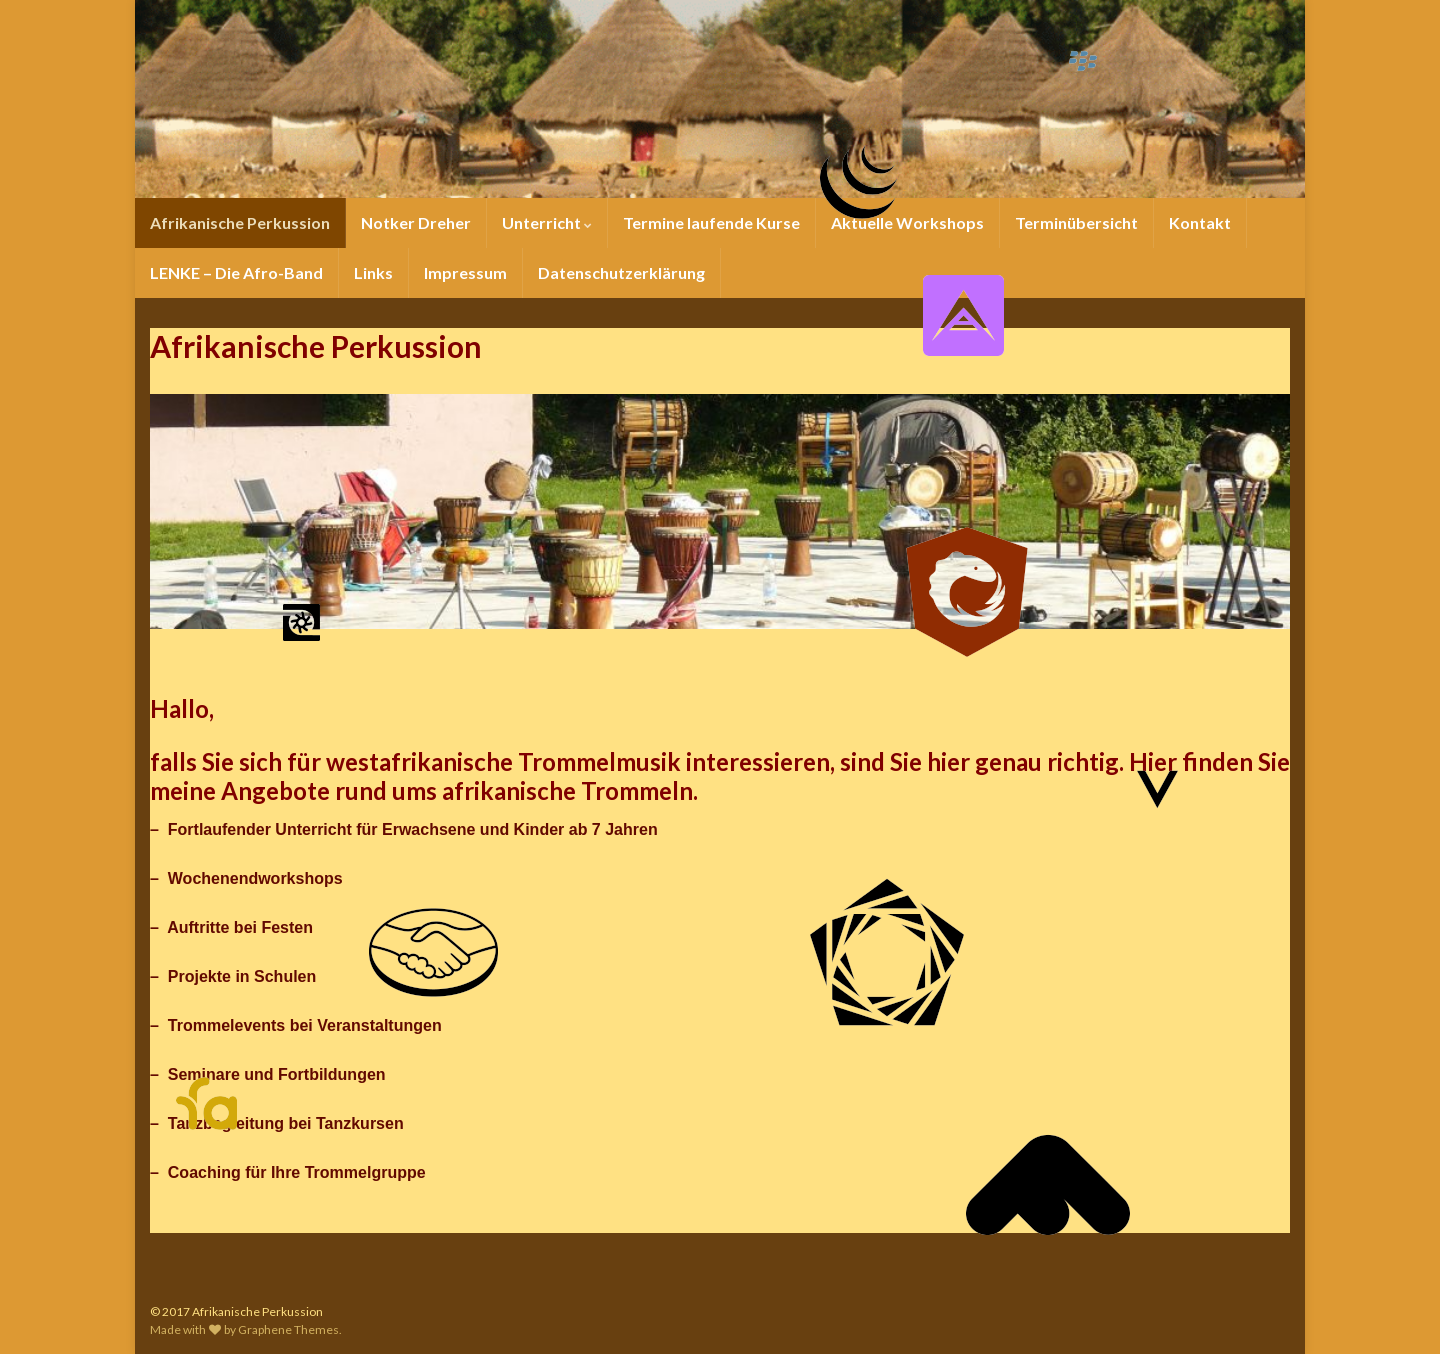  I want to click on jQuery JavaScript library logo, so click(858, 181).